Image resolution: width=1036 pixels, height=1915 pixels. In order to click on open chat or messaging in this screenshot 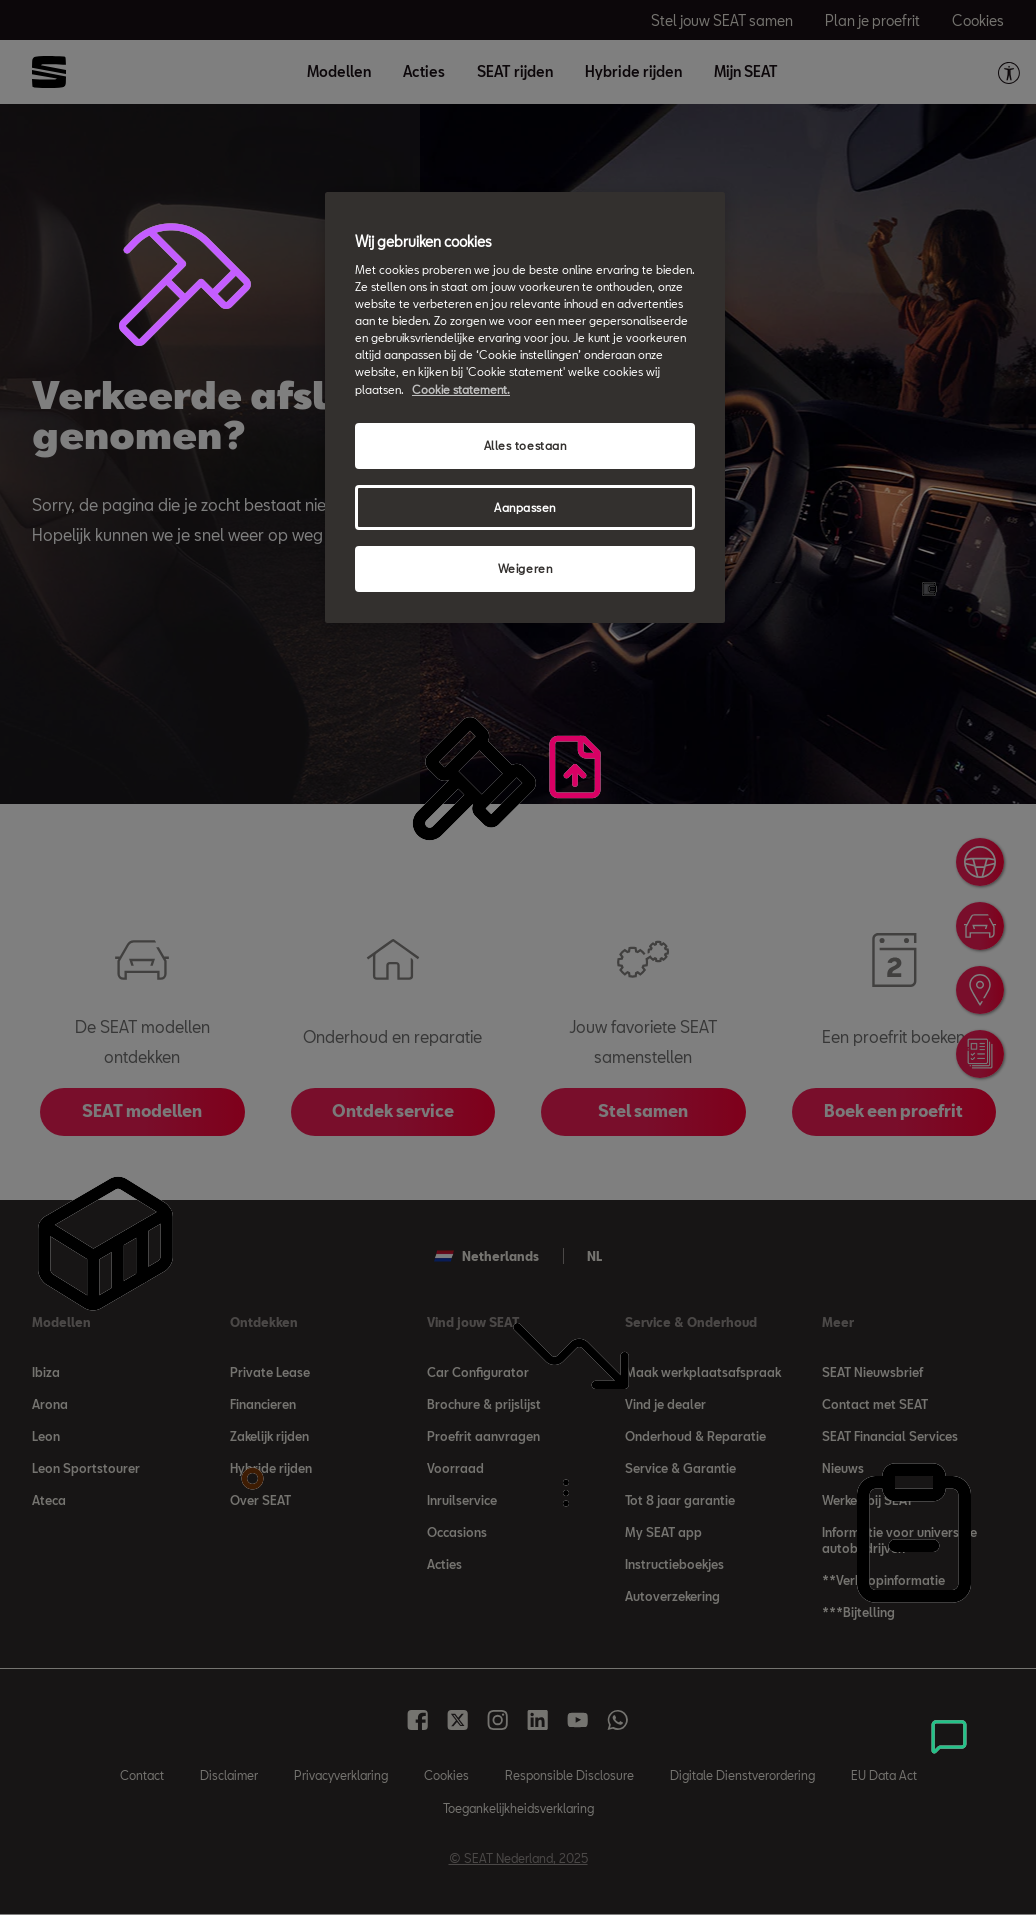, I will do `click(949, 1736)`.